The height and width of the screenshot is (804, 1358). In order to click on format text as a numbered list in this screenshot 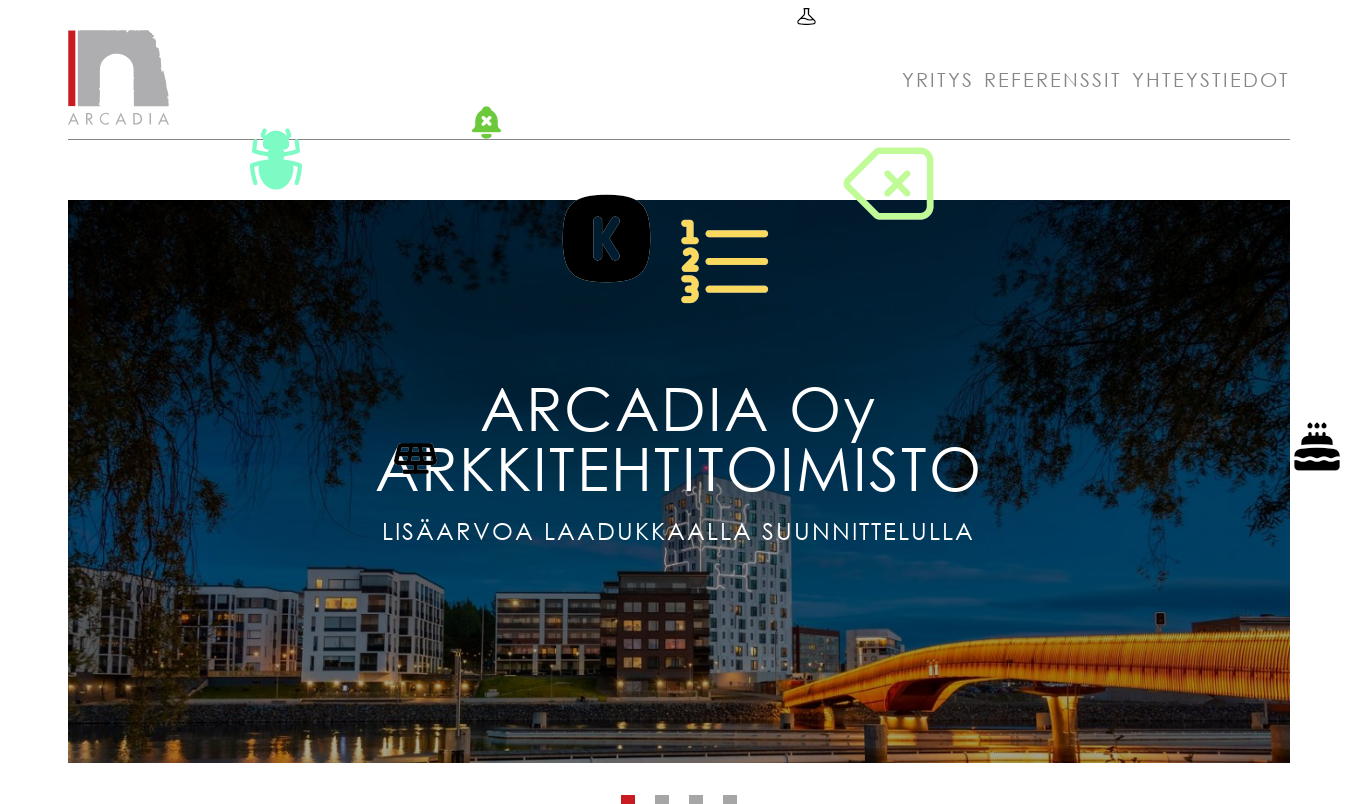, I will do `click(726, 261)`.